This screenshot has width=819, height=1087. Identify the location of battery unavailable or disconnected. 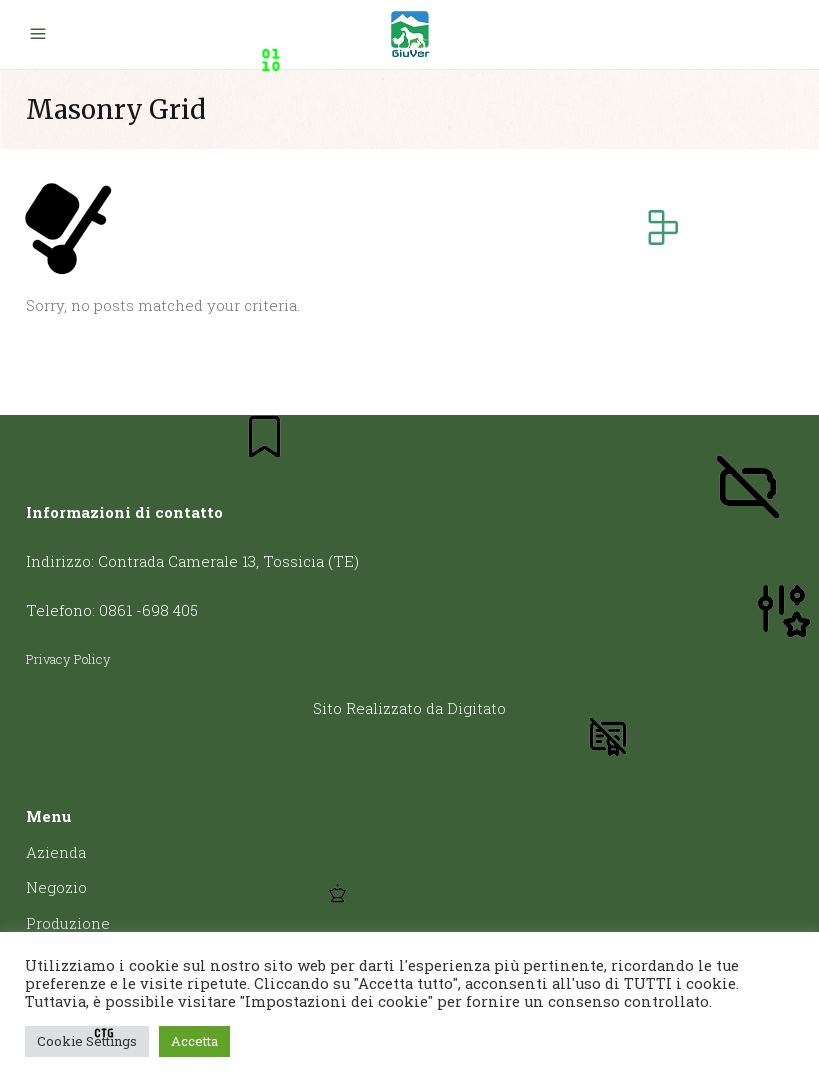
(748, 487).